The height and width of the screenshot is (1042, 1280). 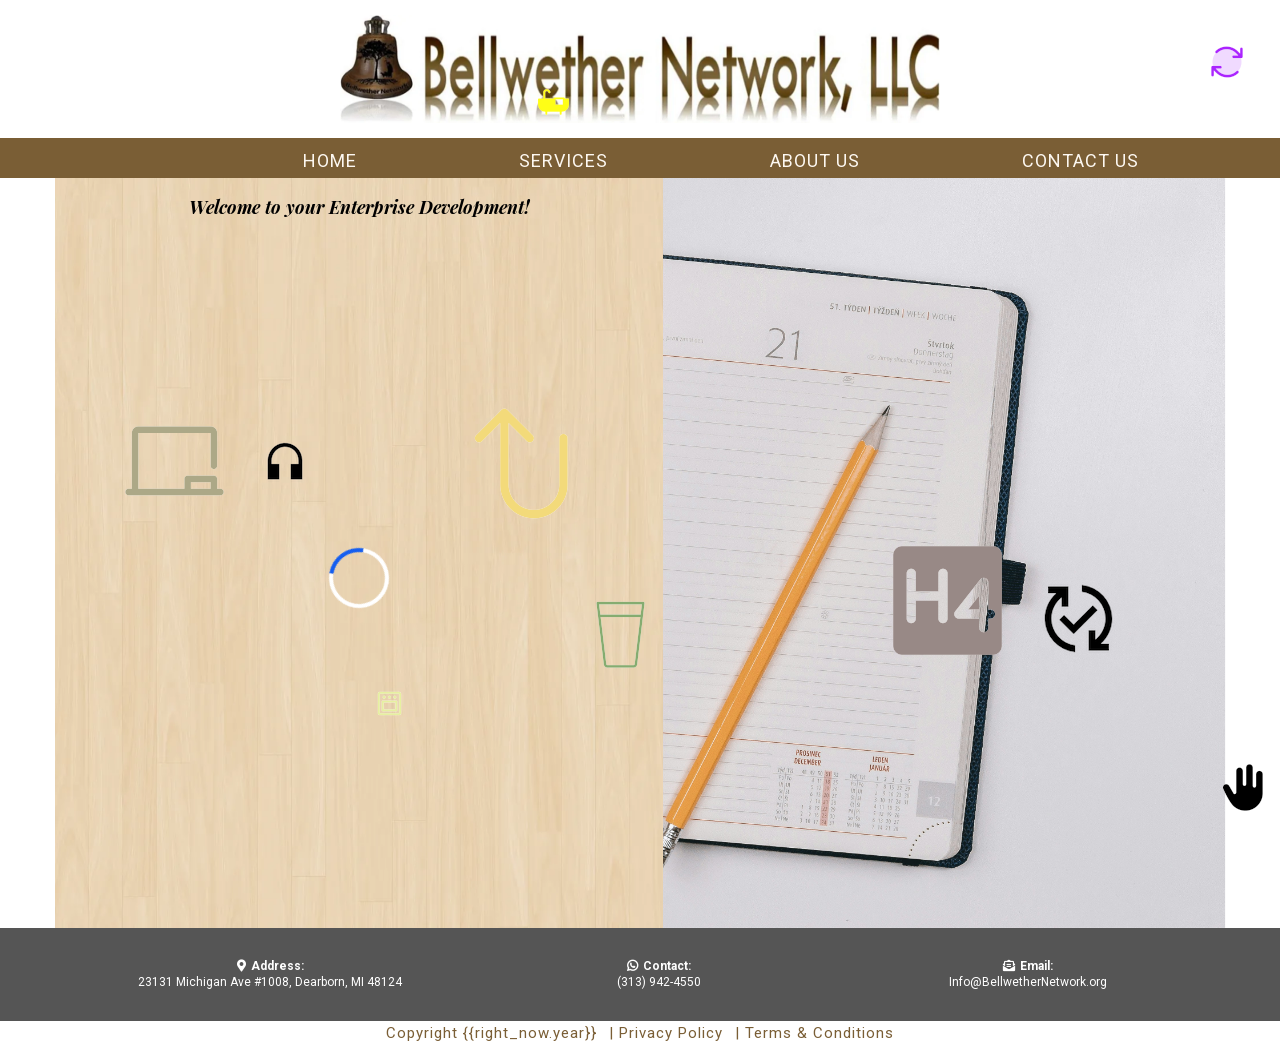 What do you see at coordinates (620, 633) in the screenshot?
I see `view nearby bars or pubs` at bounding box center [620, 633].